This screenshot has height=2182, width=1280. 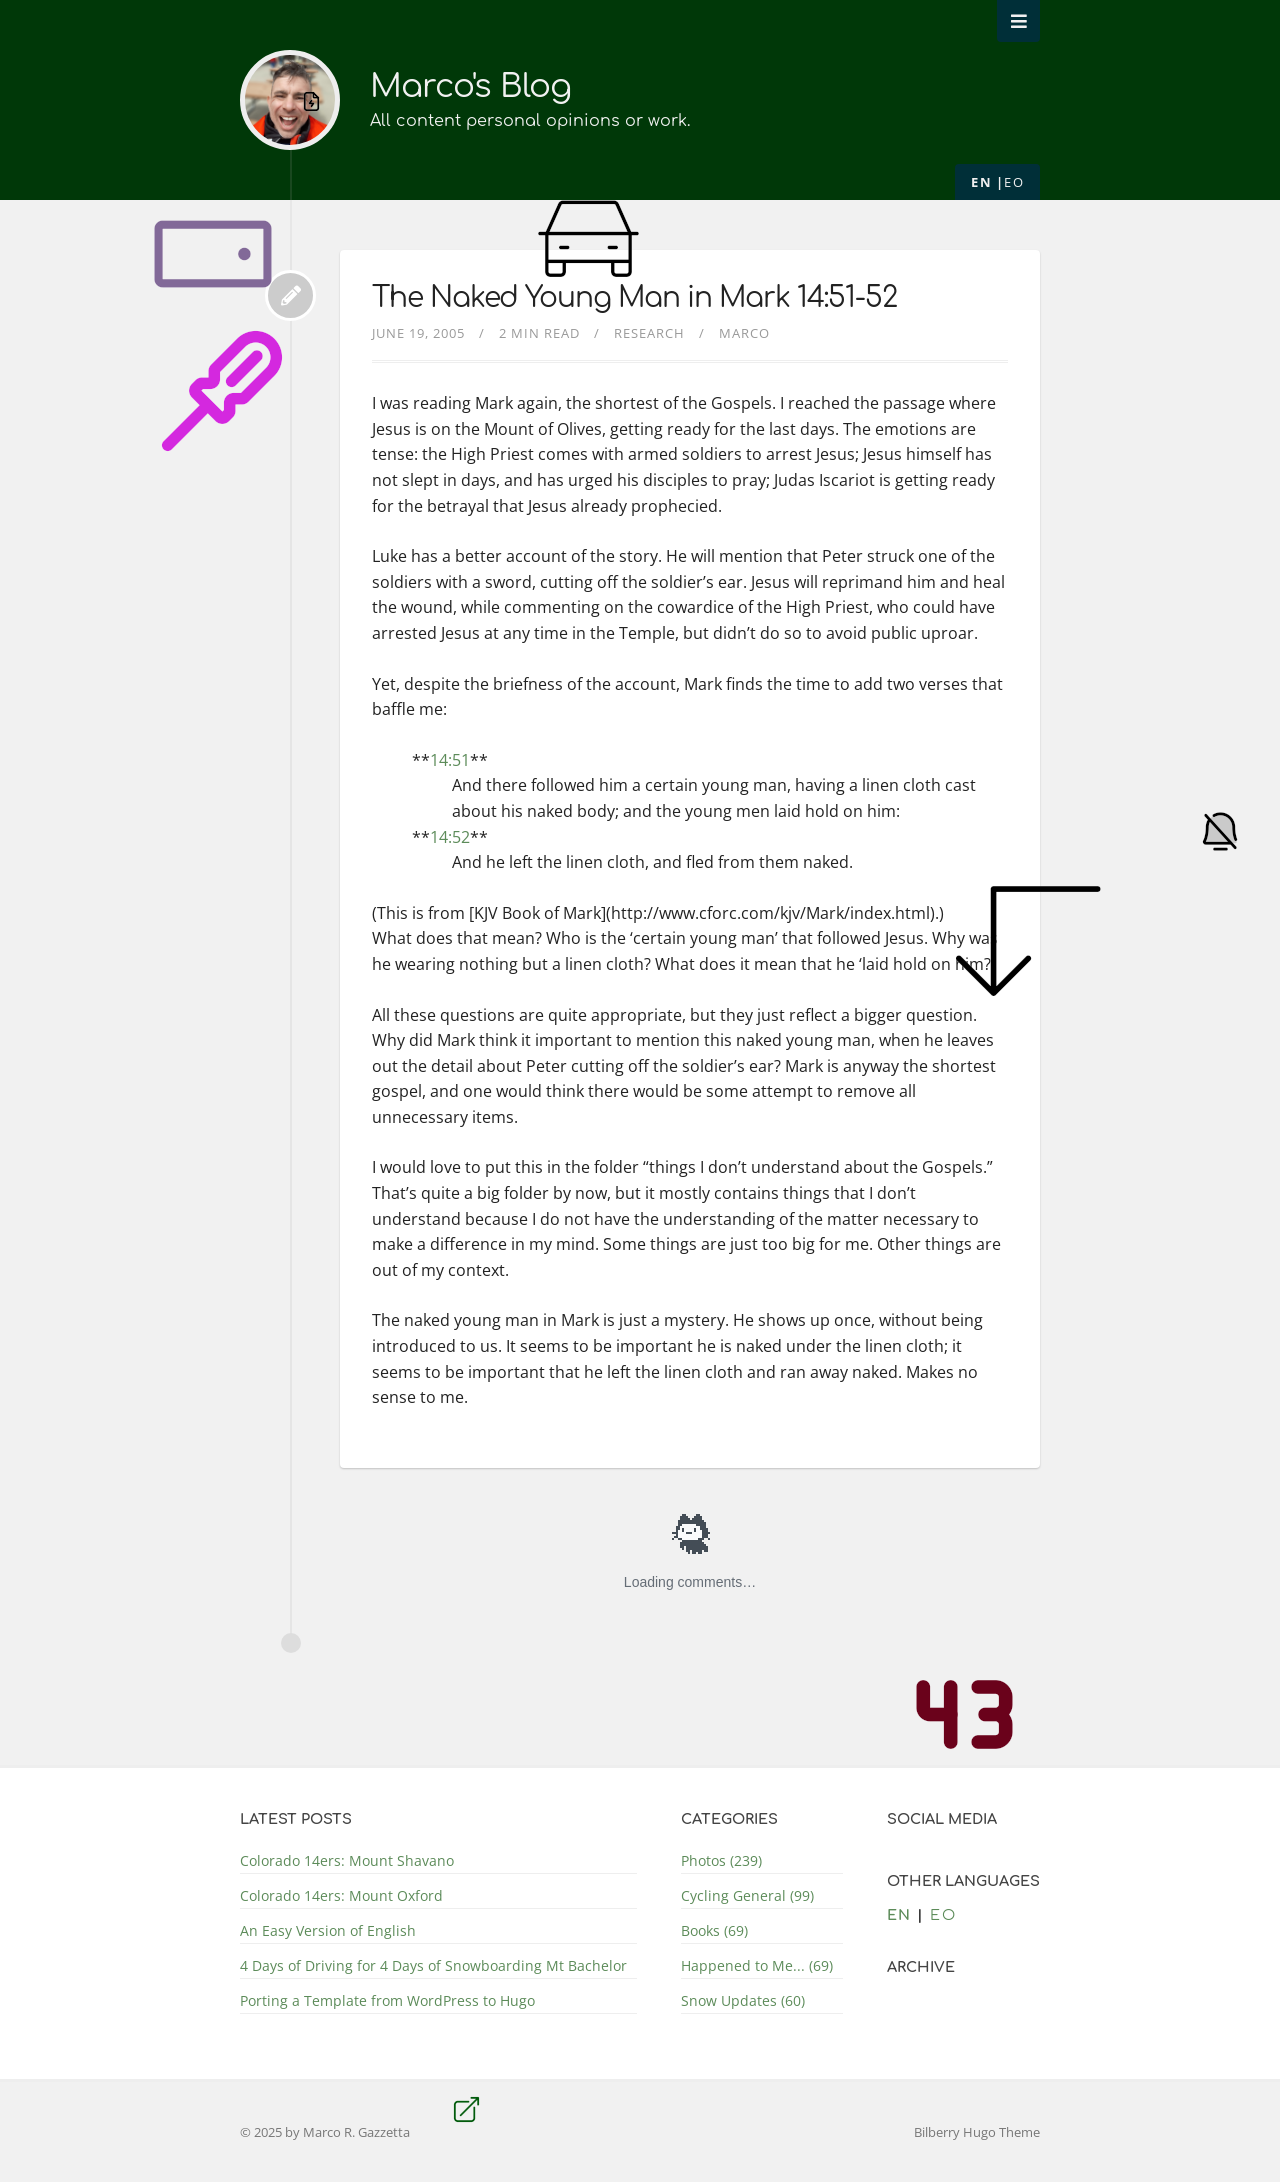 I want to click on access power or energy-related document, so click(x=311, y=101).